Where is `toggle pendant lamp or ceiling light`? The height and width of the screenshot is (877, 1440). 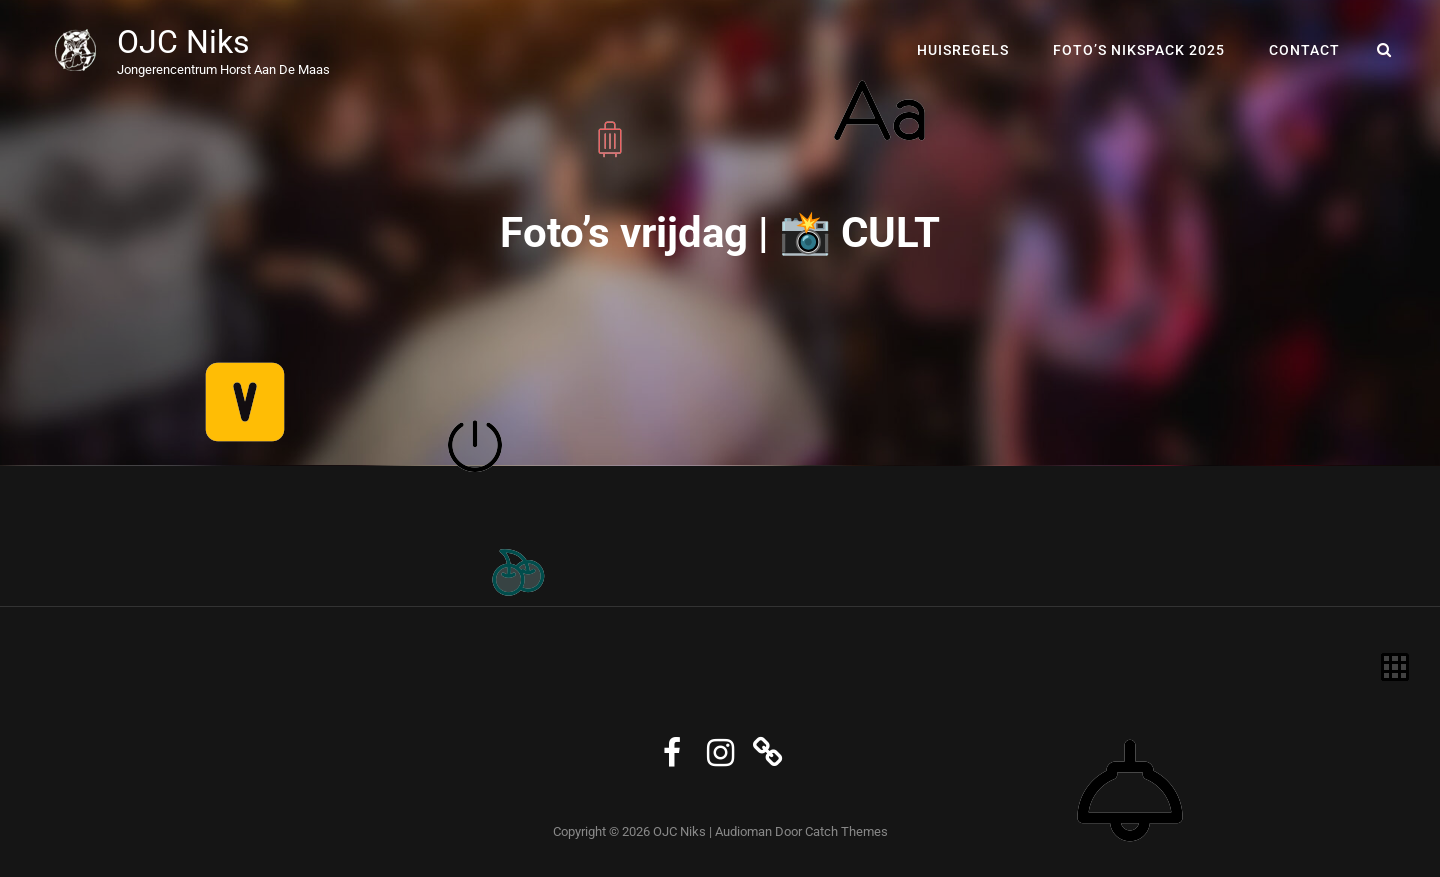
toggle pendant lamp or ceiling light is located at coordinates (1130, 796).